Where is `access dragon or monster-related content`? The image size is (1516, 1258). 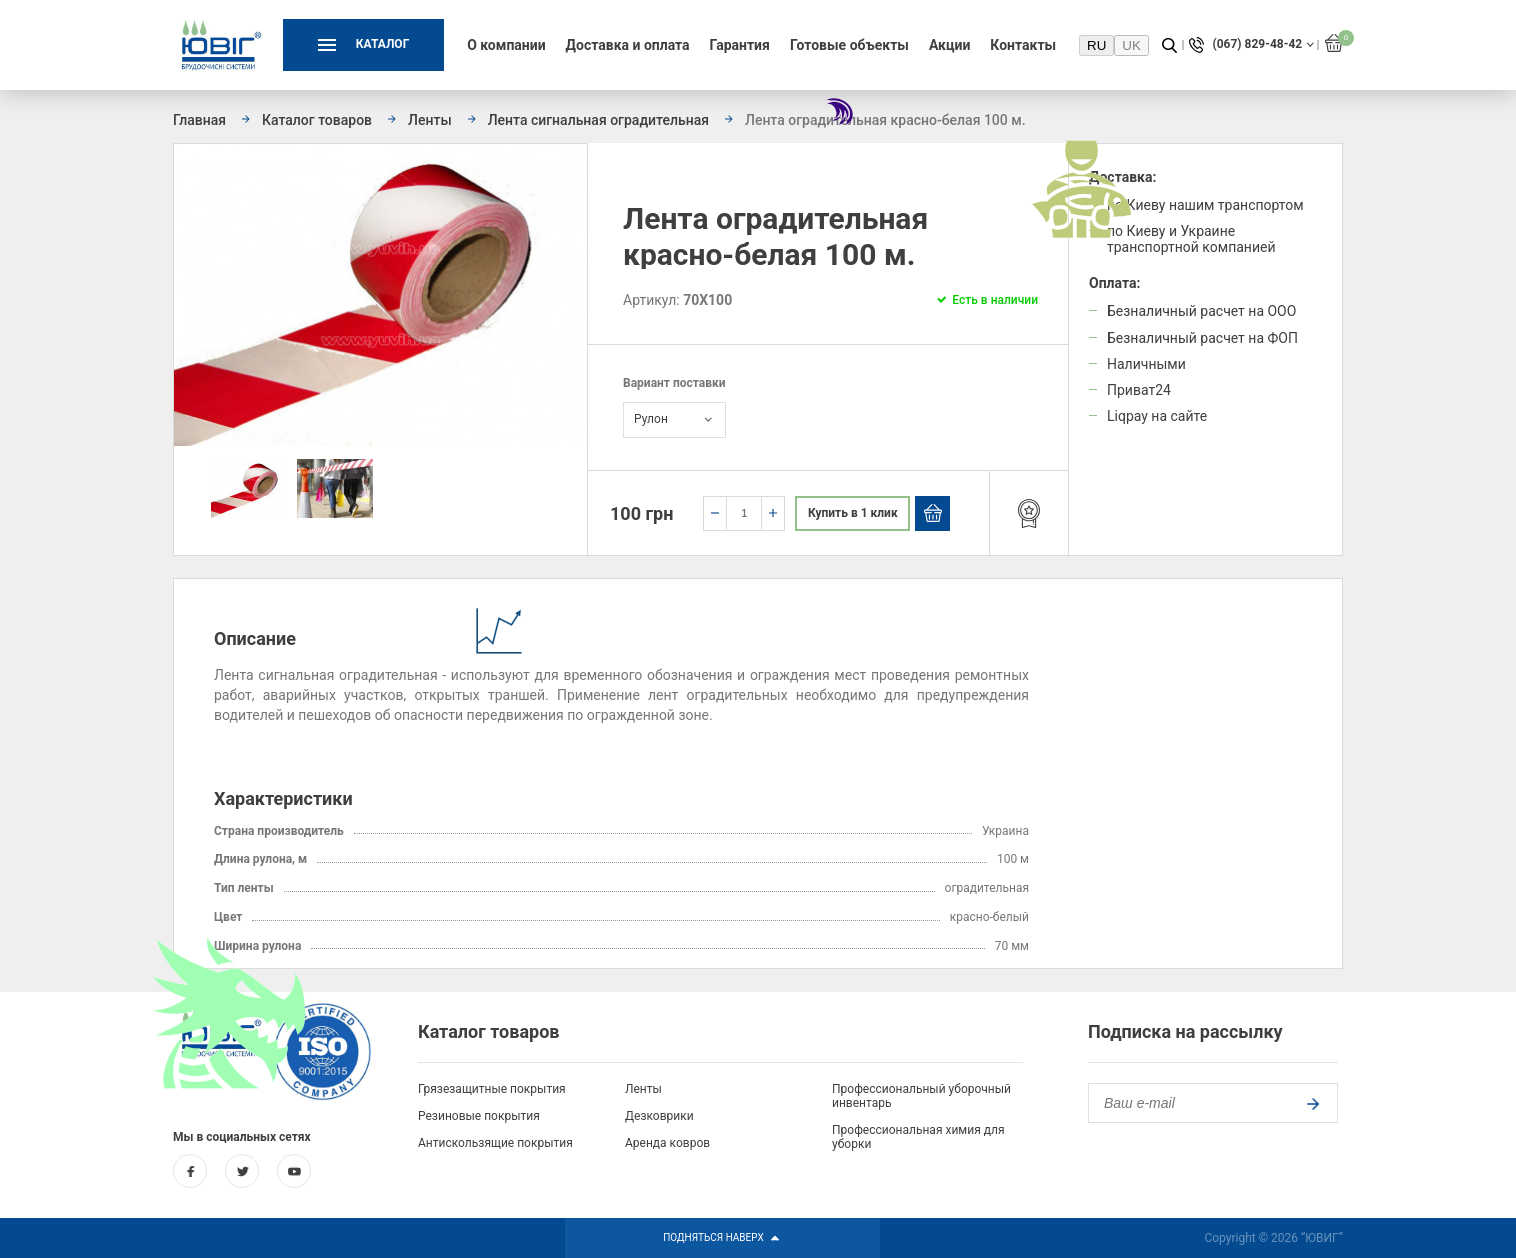
access dragon or monster-related content is located at coordinates (229, 1013).